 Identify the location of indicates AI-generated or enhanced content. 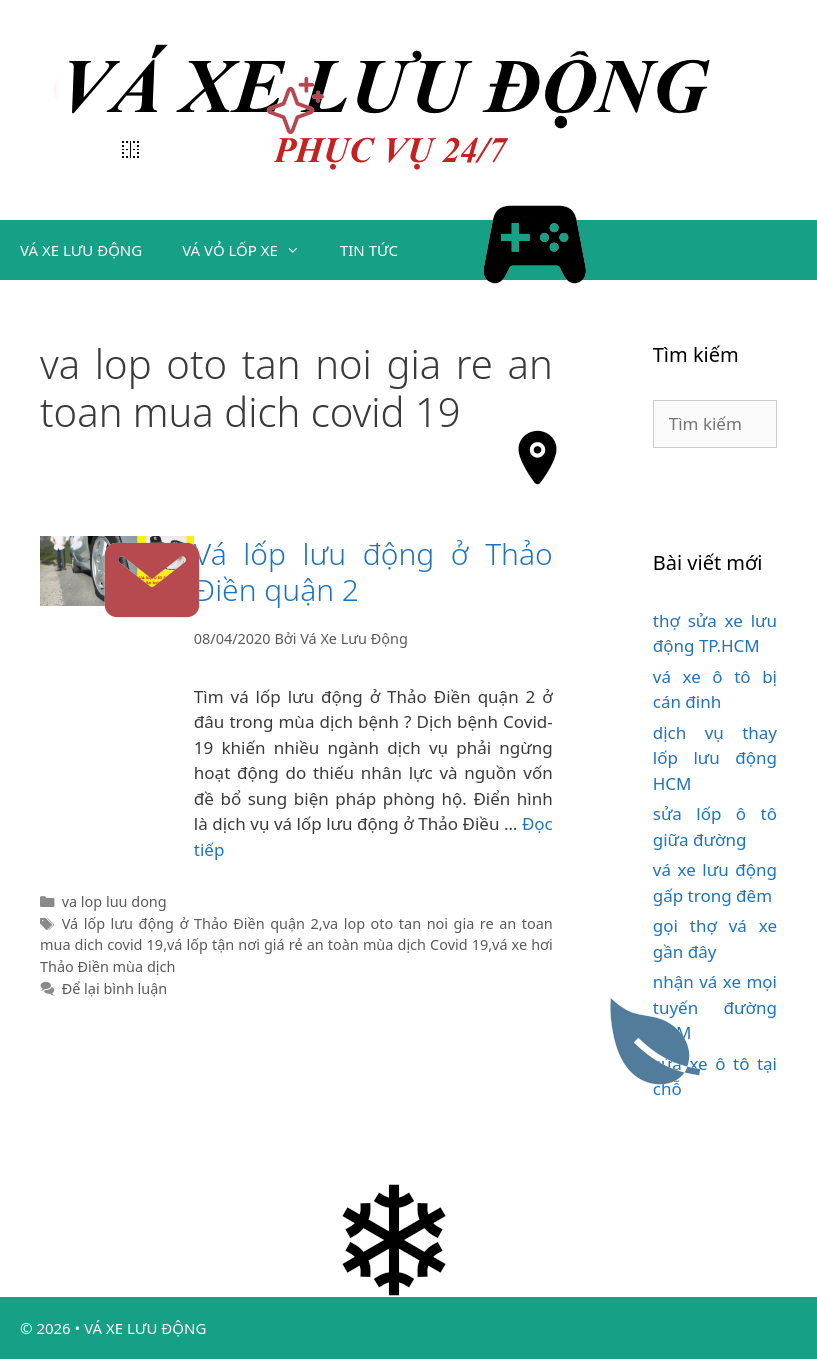
(294, 106).